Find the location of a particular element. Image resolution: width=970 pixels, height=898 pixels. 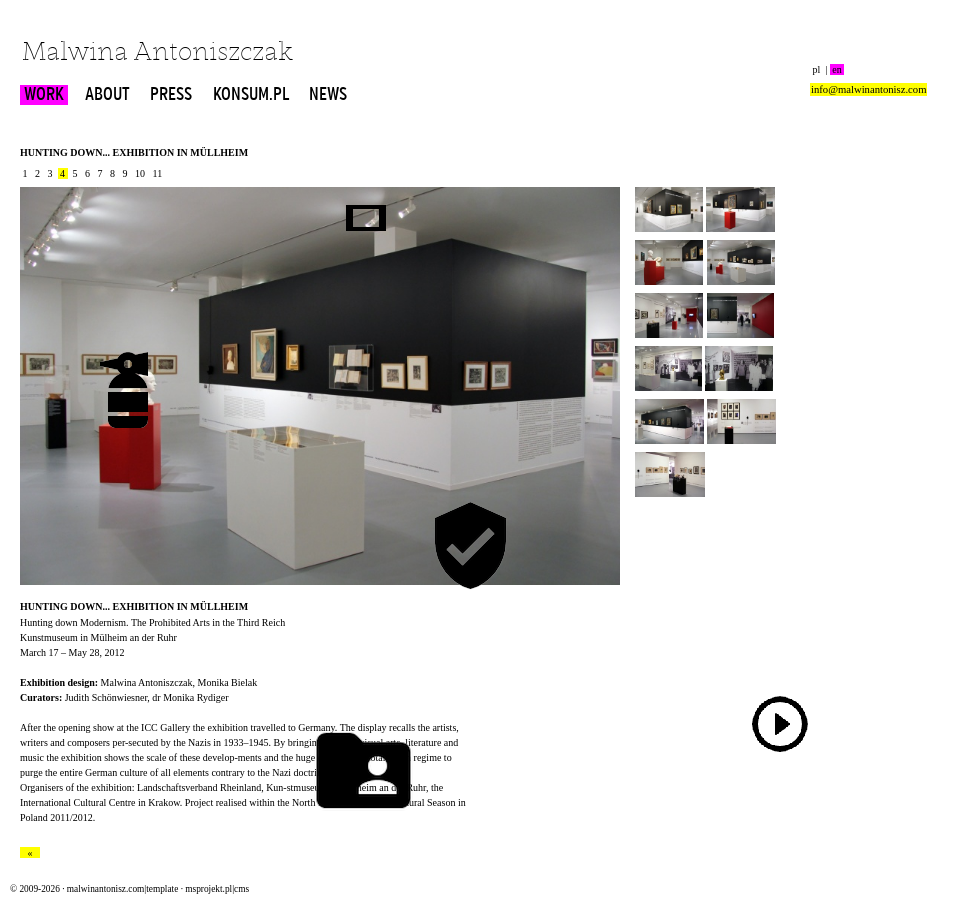

indicates a verified or trusted user account is located at coordinates (470, 545).